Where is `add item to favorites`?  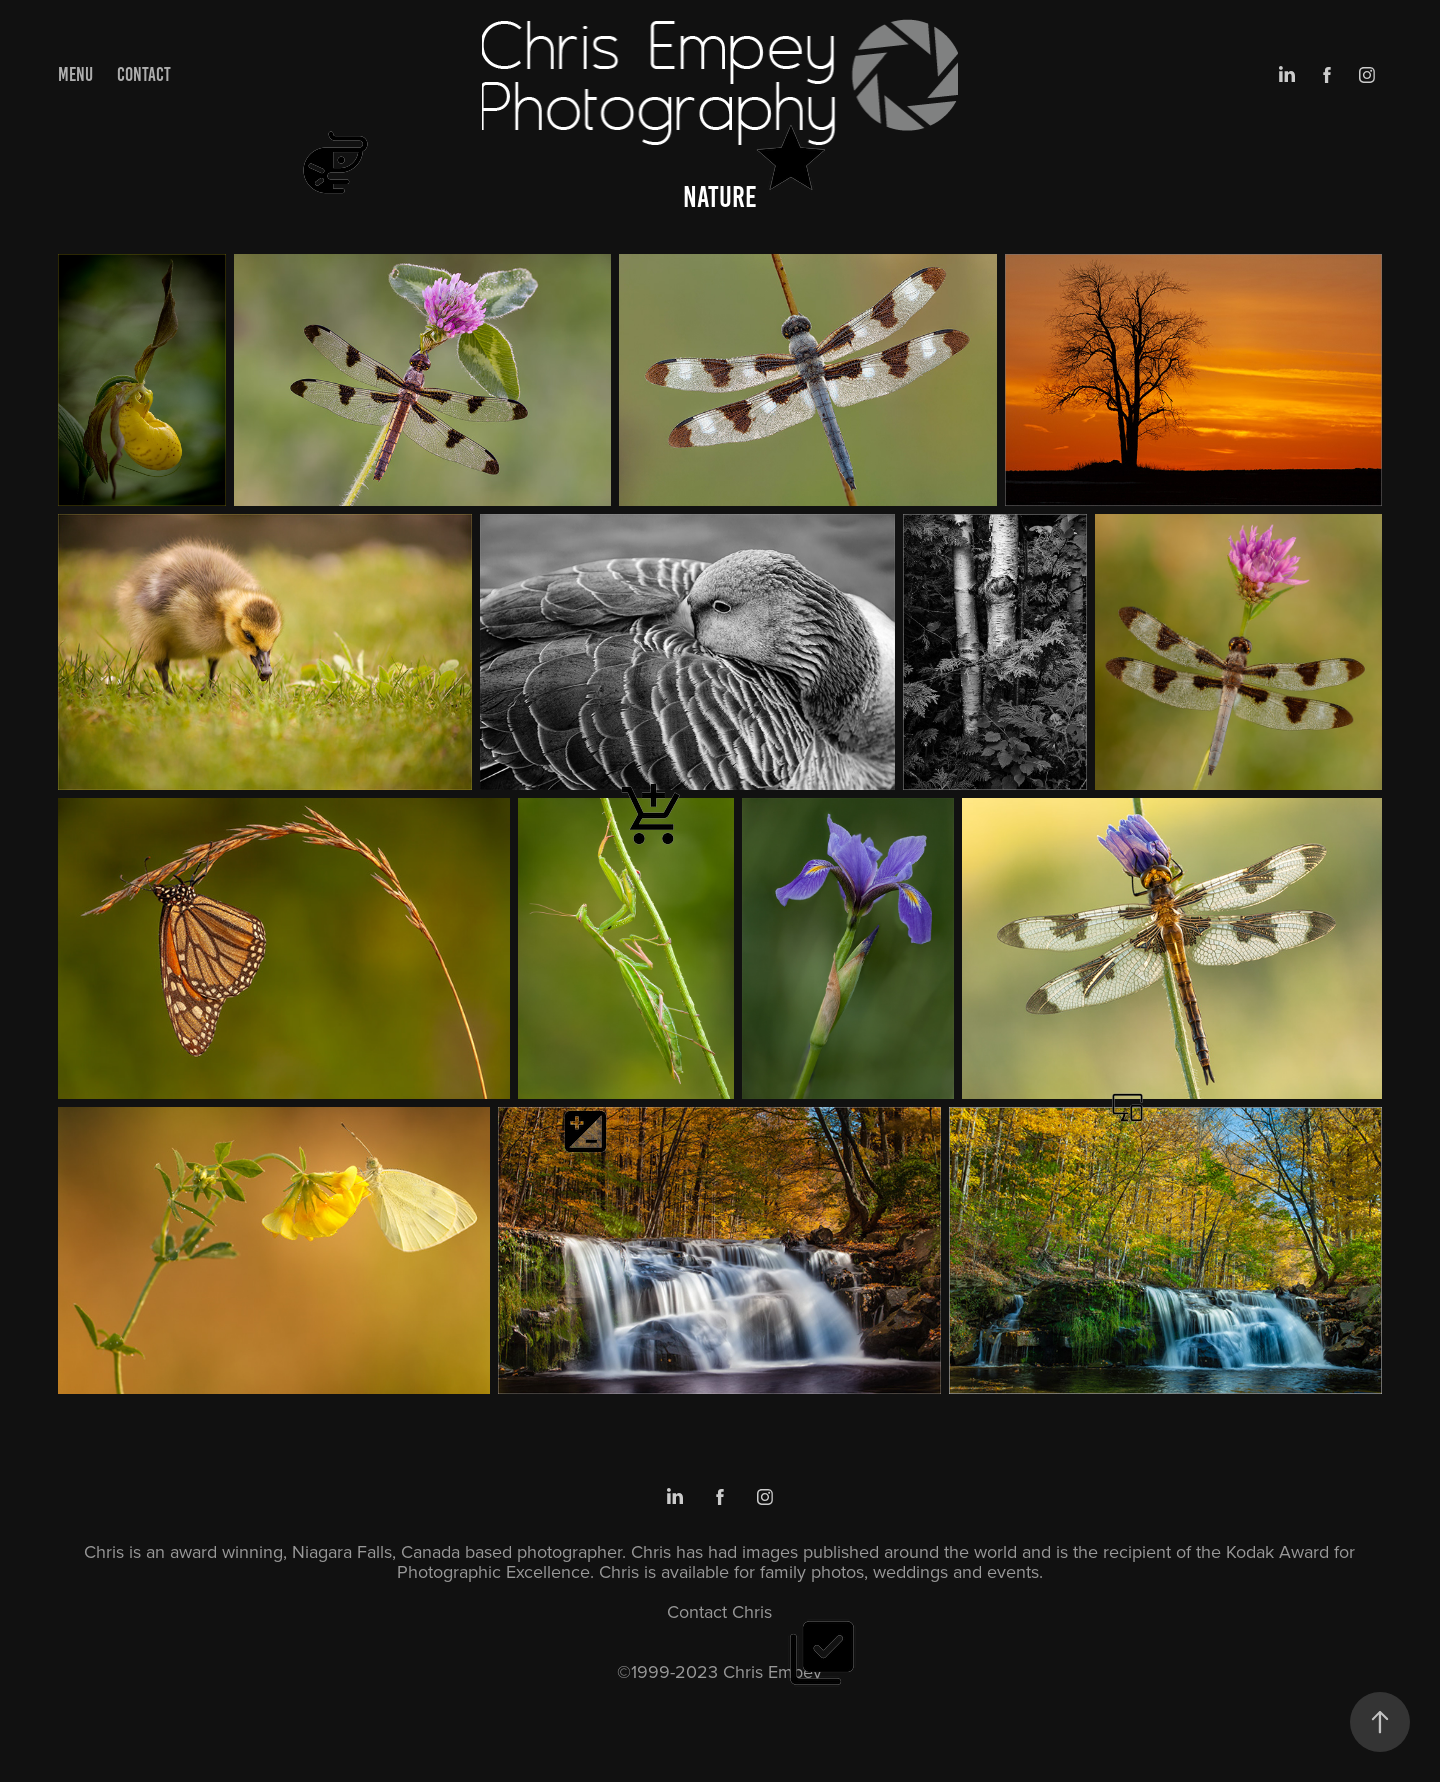
add item to favorites is located at coordinates (791, 159).